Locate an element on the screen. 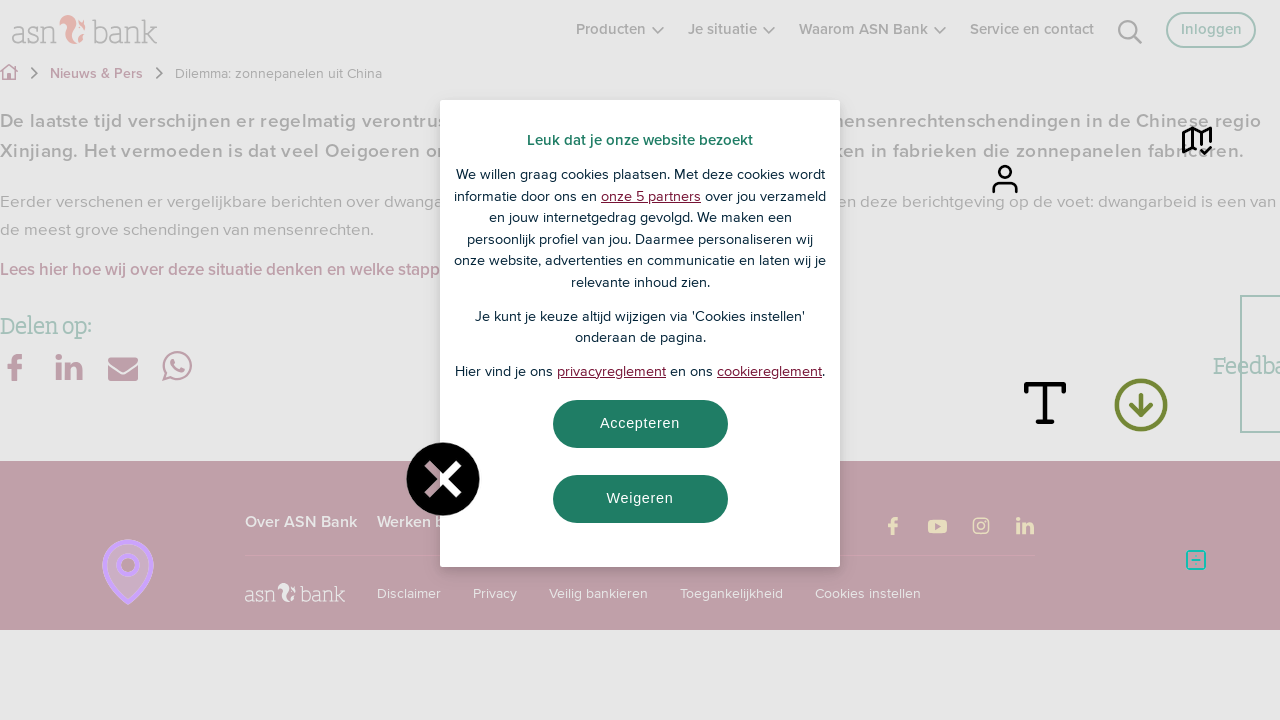 This screenshot has width=1280, height=720. confirm location on map is located at coordinates (1197, 140).